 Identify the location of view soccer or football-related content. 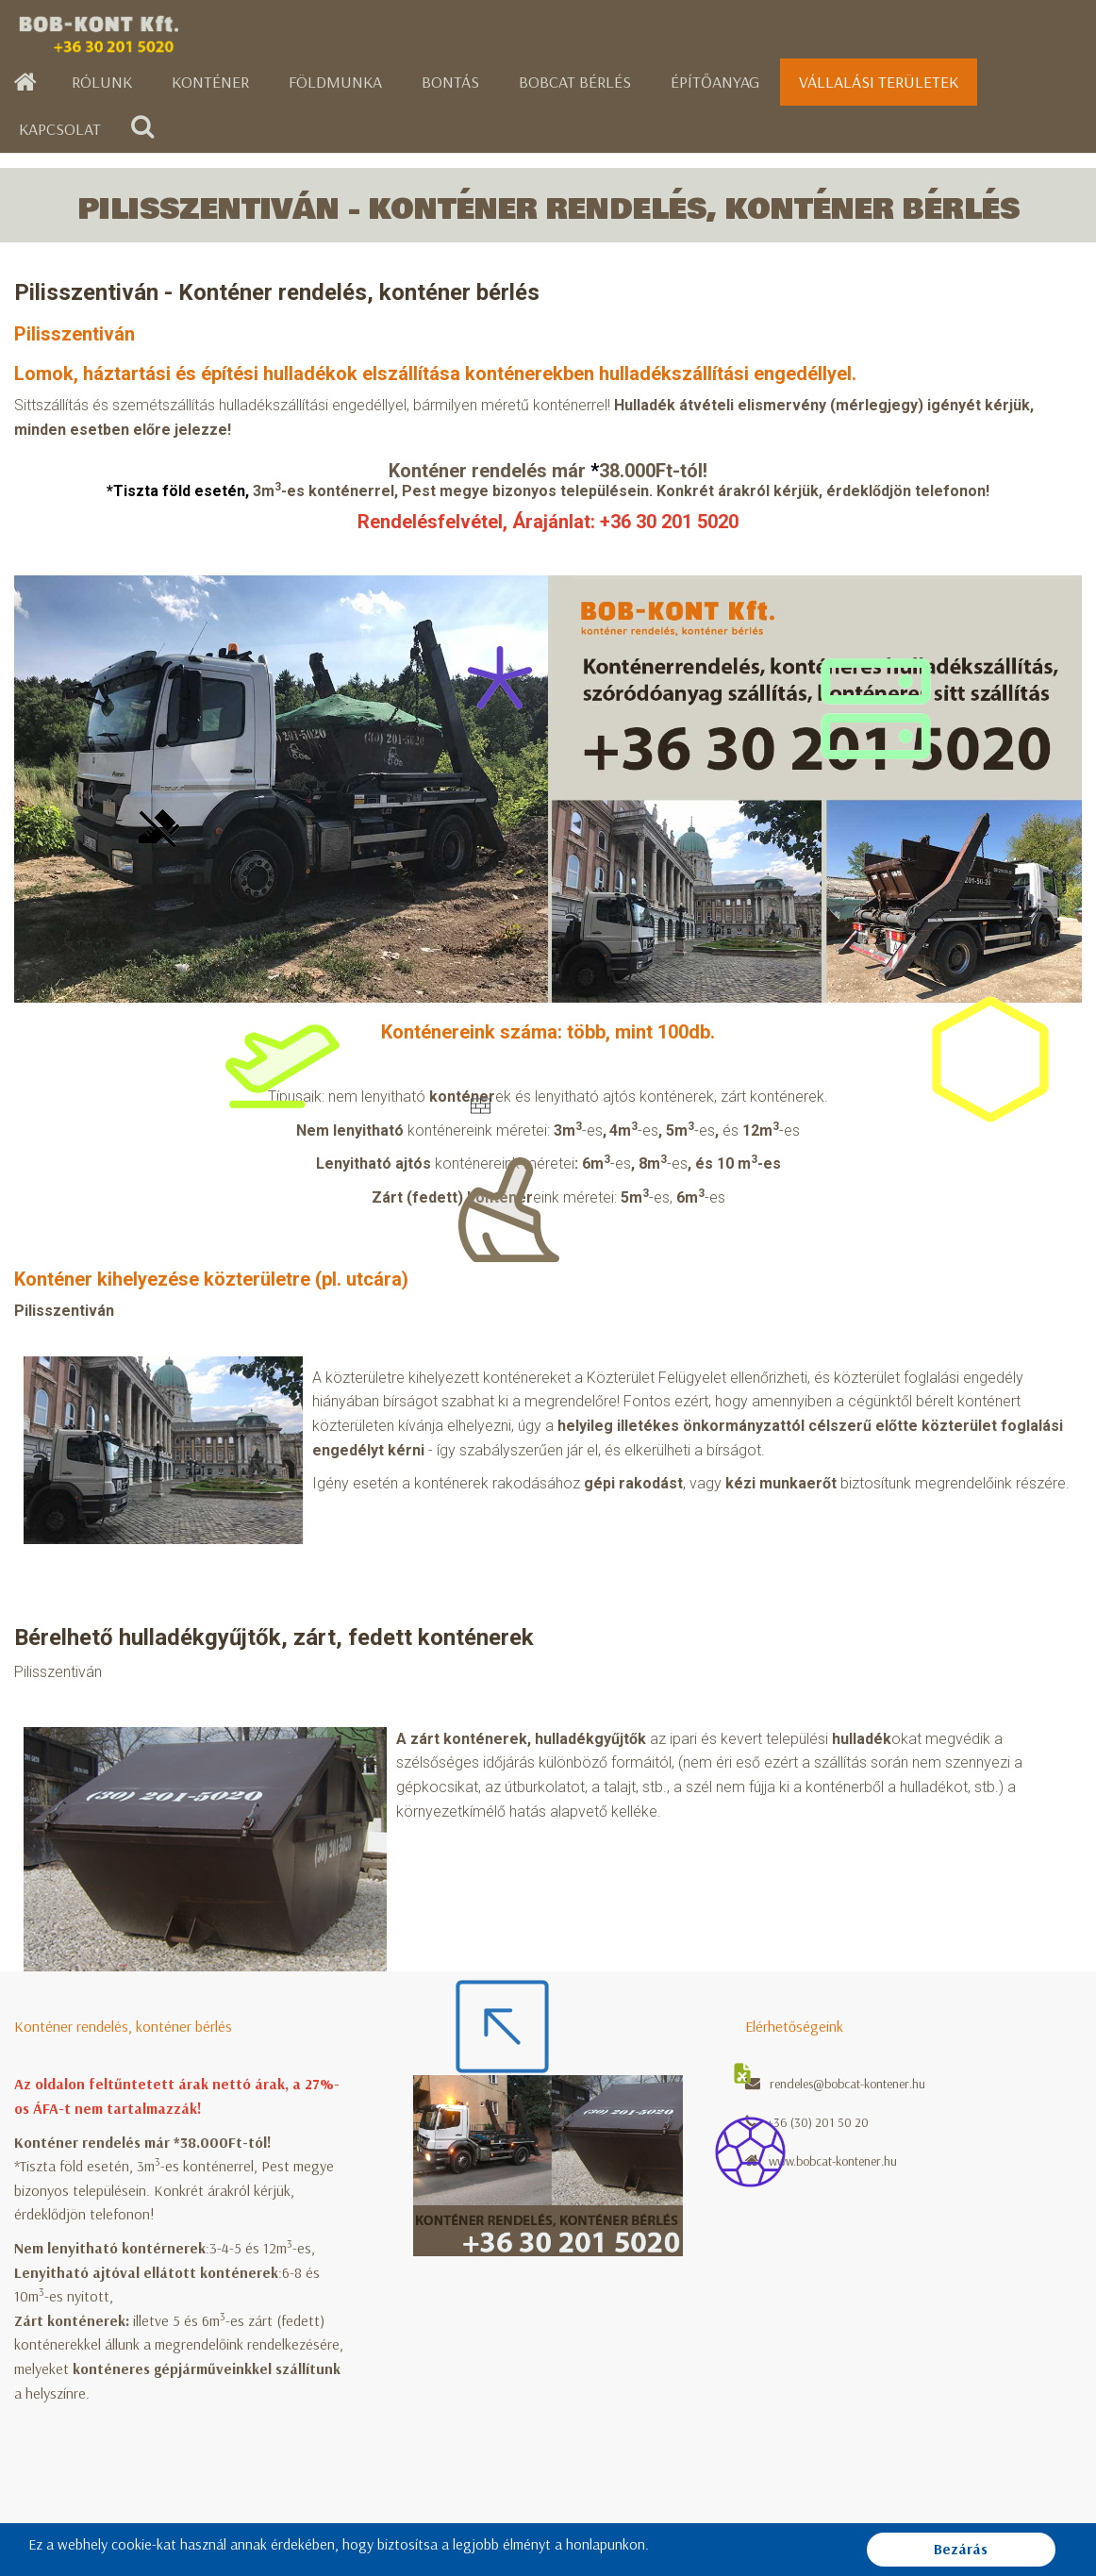
(750, 2152).